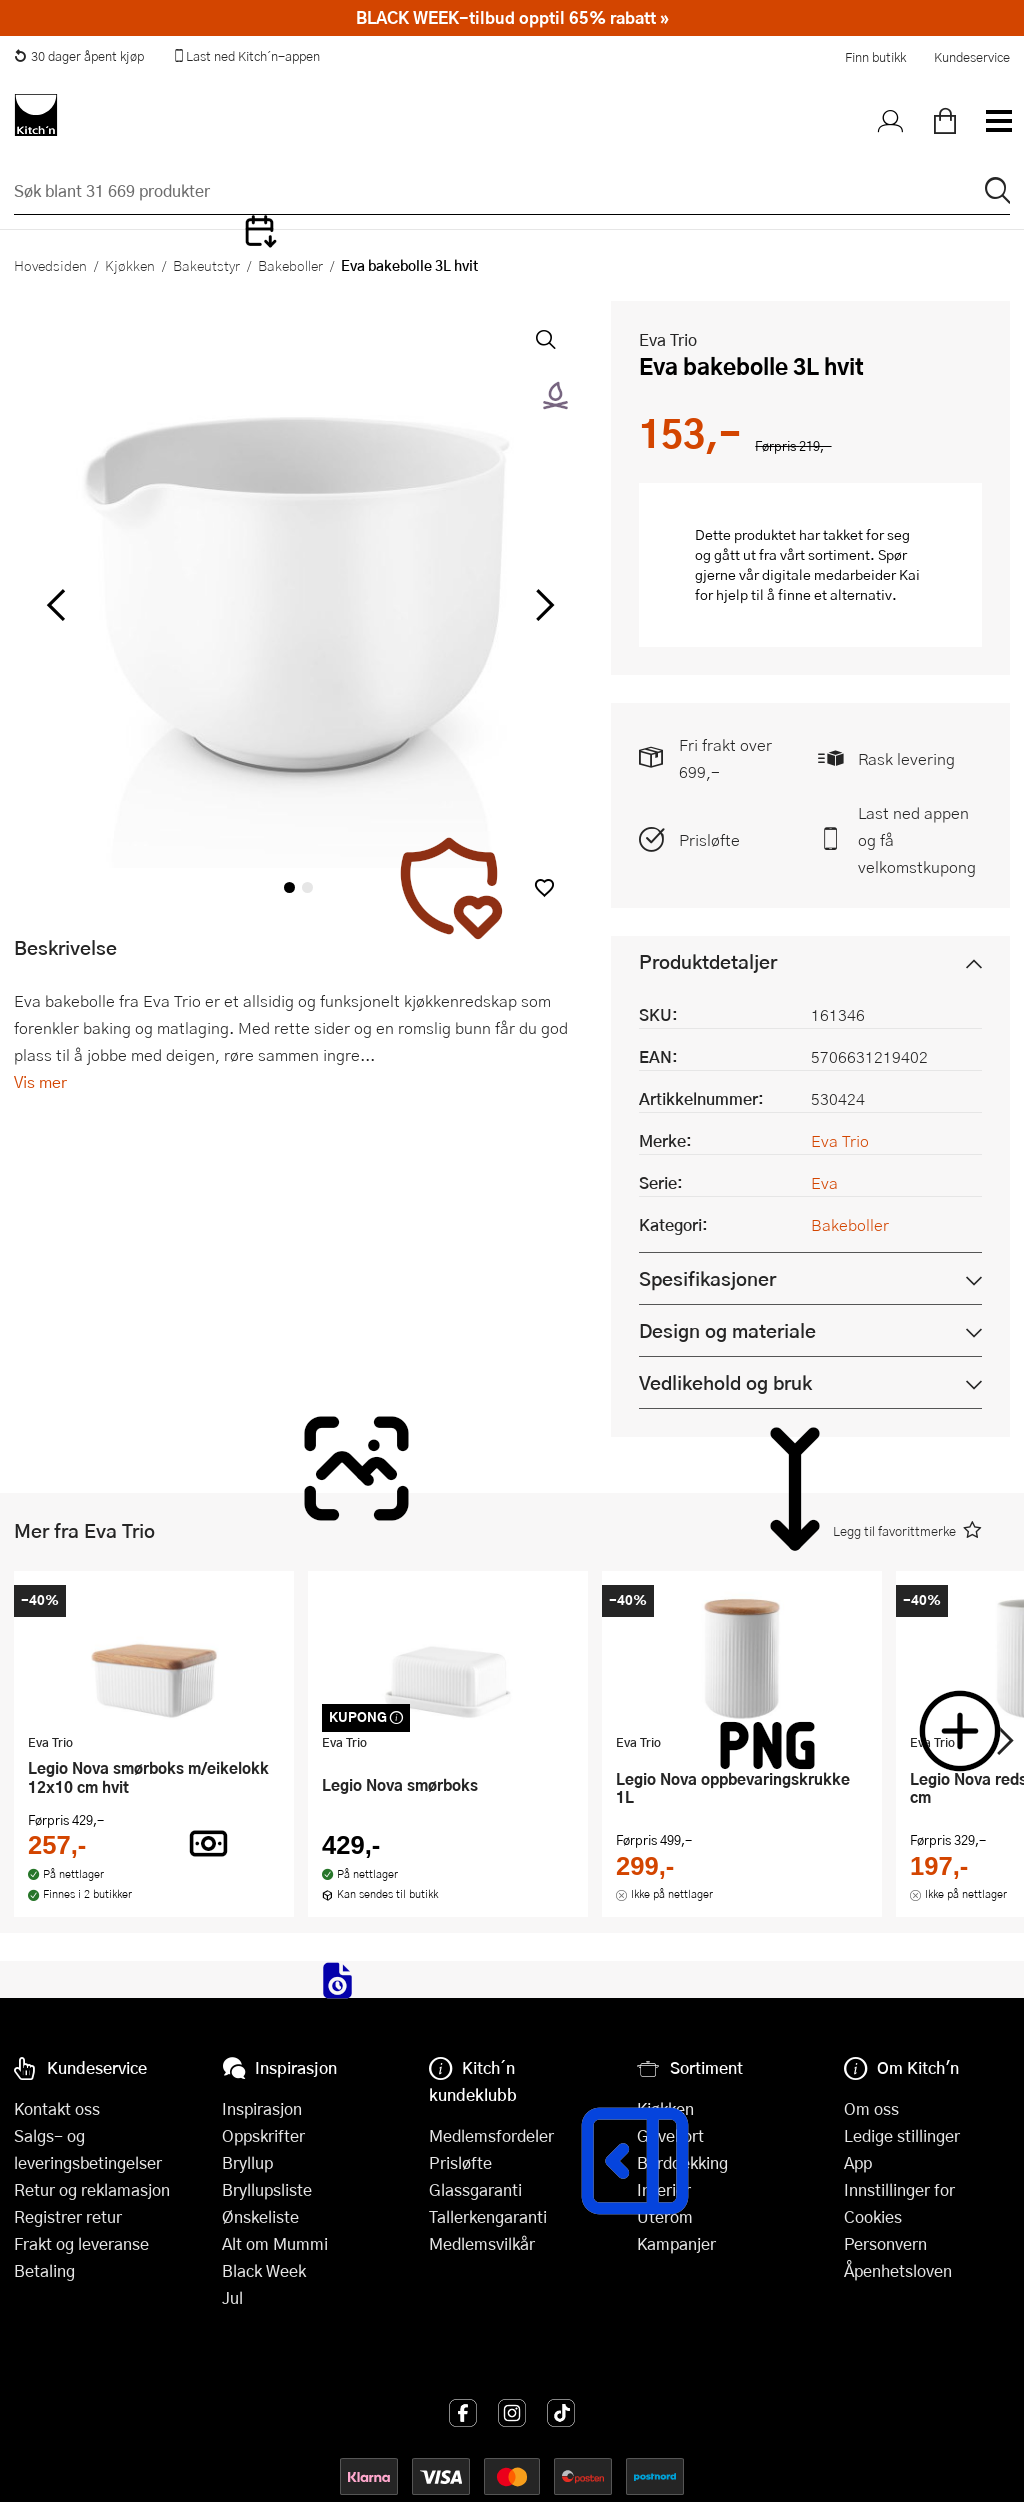 The image size is (1024, 2502). I want to click on view file history or recent activity, so click(337, 1980).